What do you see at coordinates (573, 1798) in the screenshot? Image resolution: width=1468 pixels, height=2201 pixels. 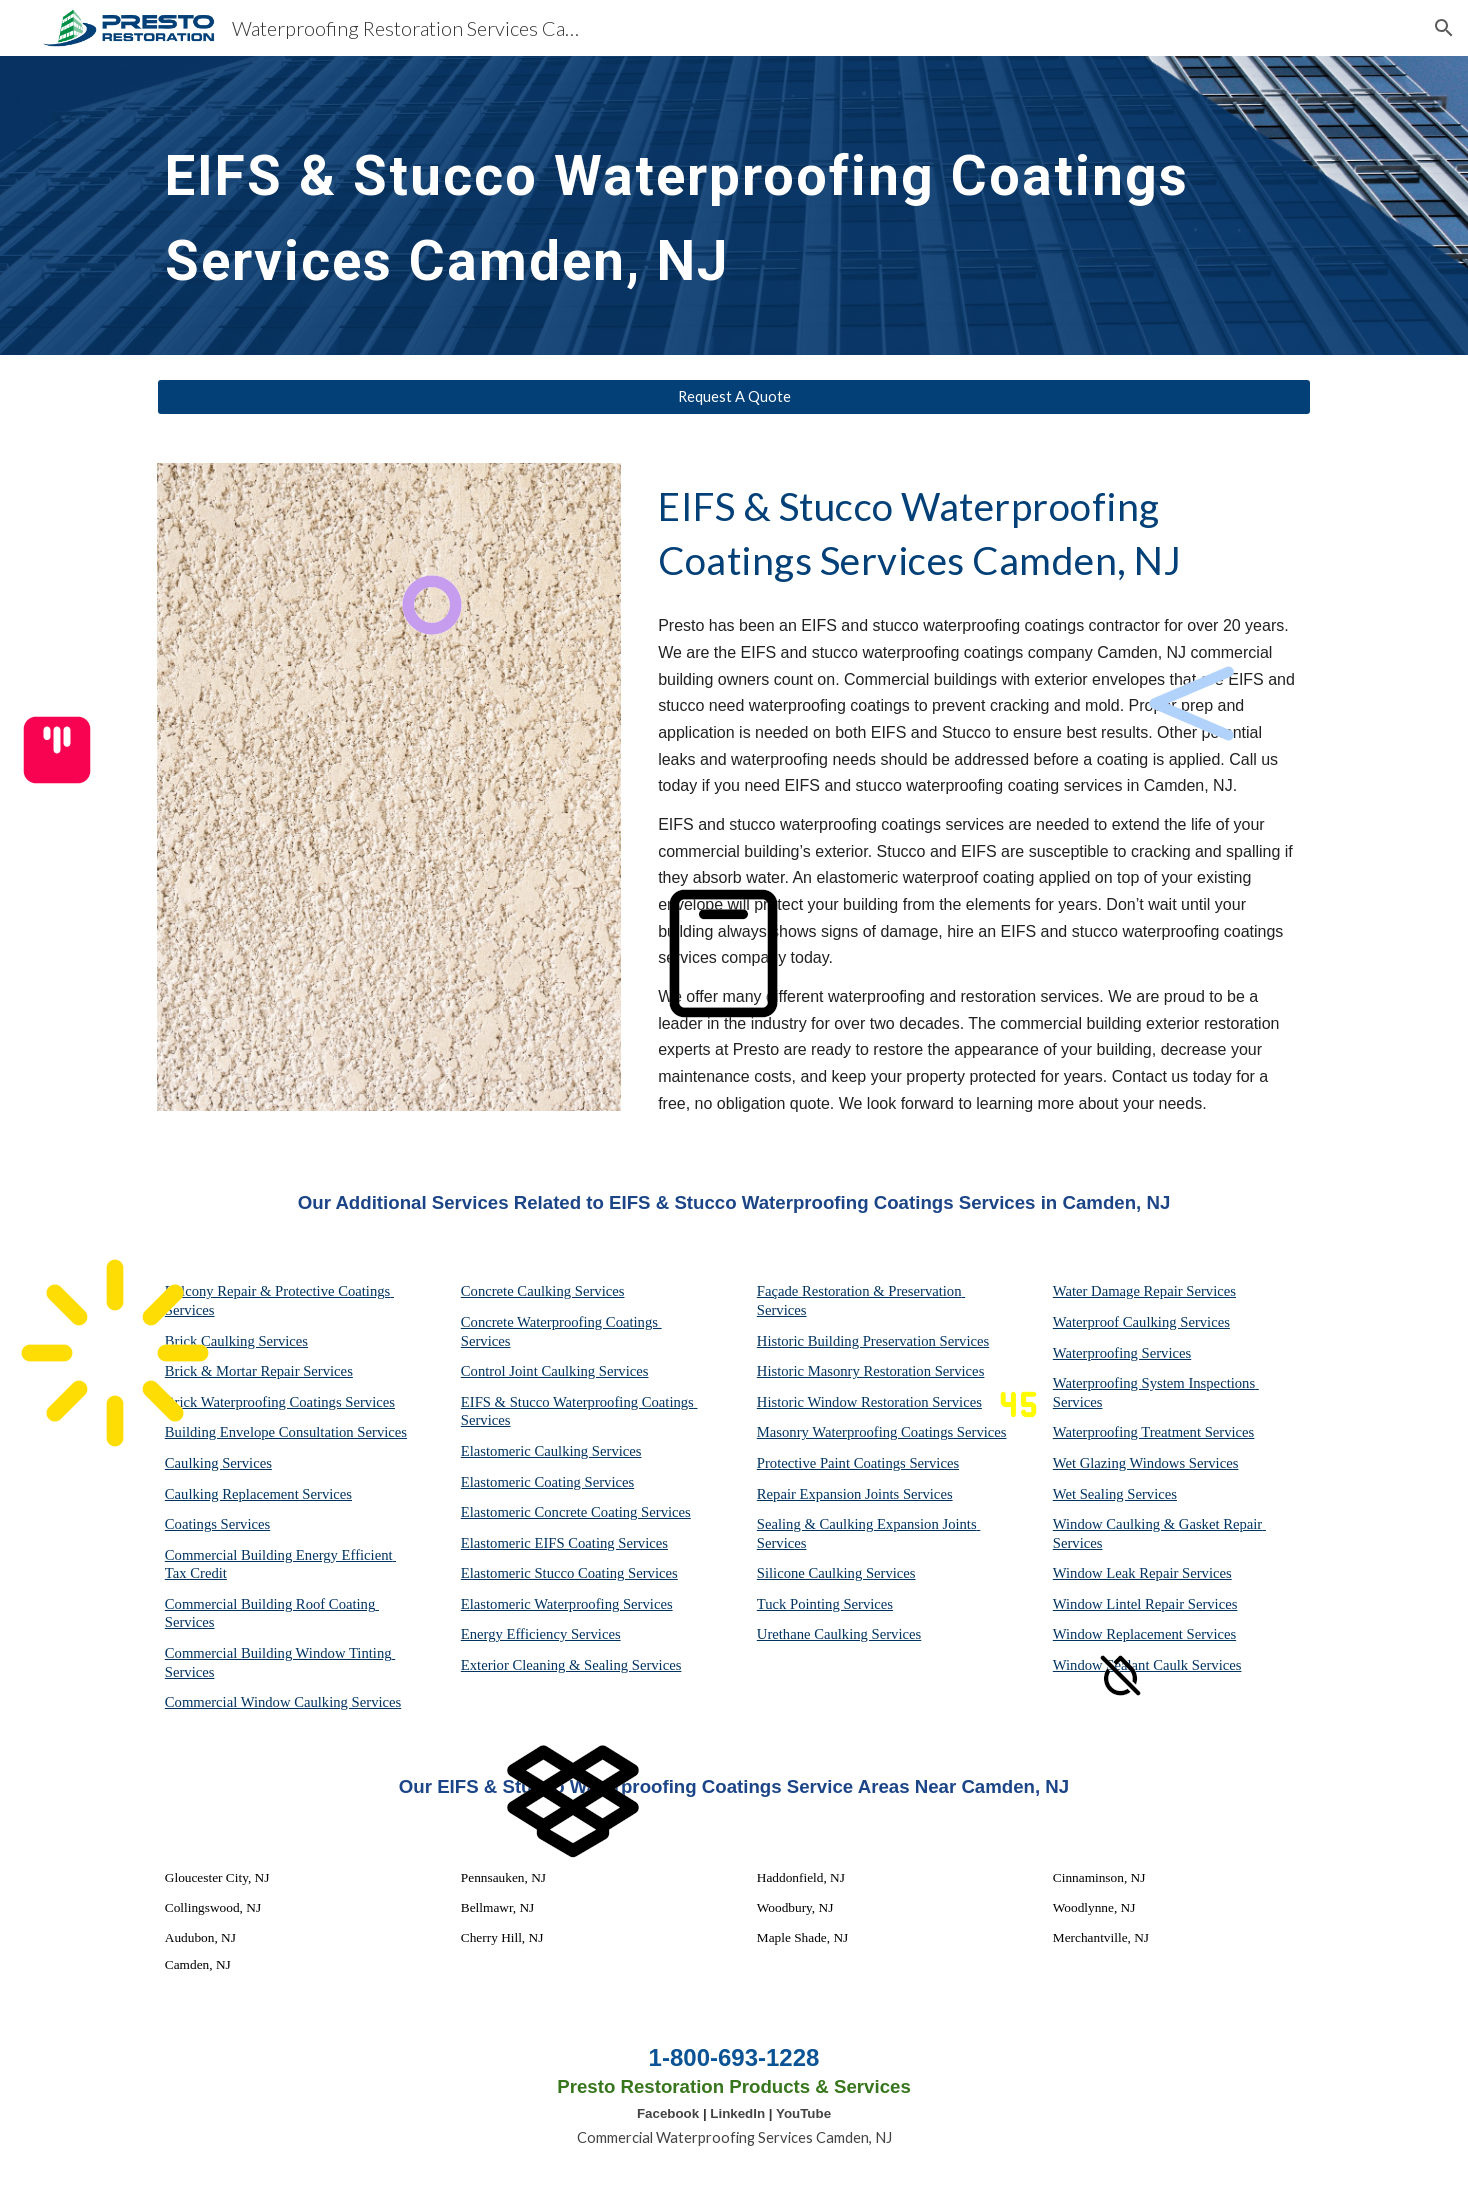 I see `connect to dropbox account` at bounding box center [573, 1798].